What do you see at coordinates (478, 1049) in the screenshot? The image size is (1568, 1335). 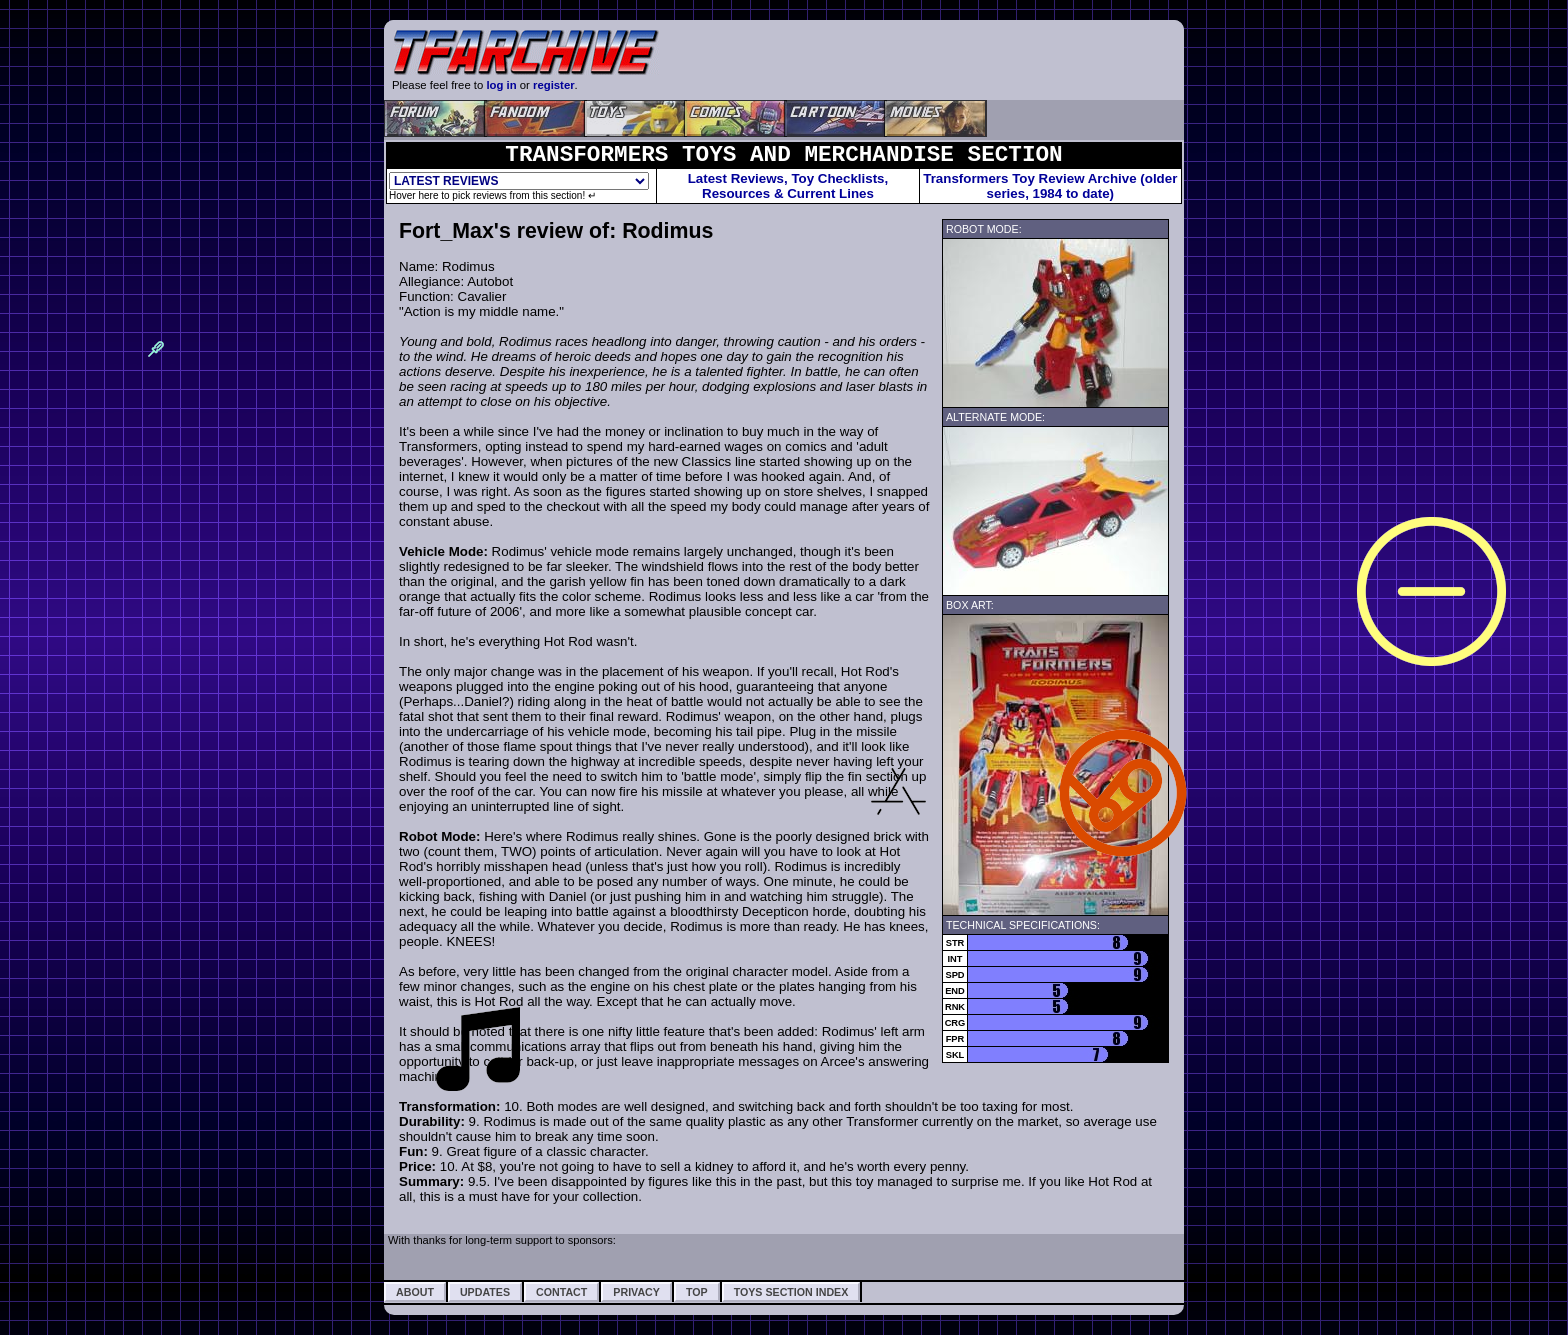 I see `access music library or player` at bounding box center [478, 1049].